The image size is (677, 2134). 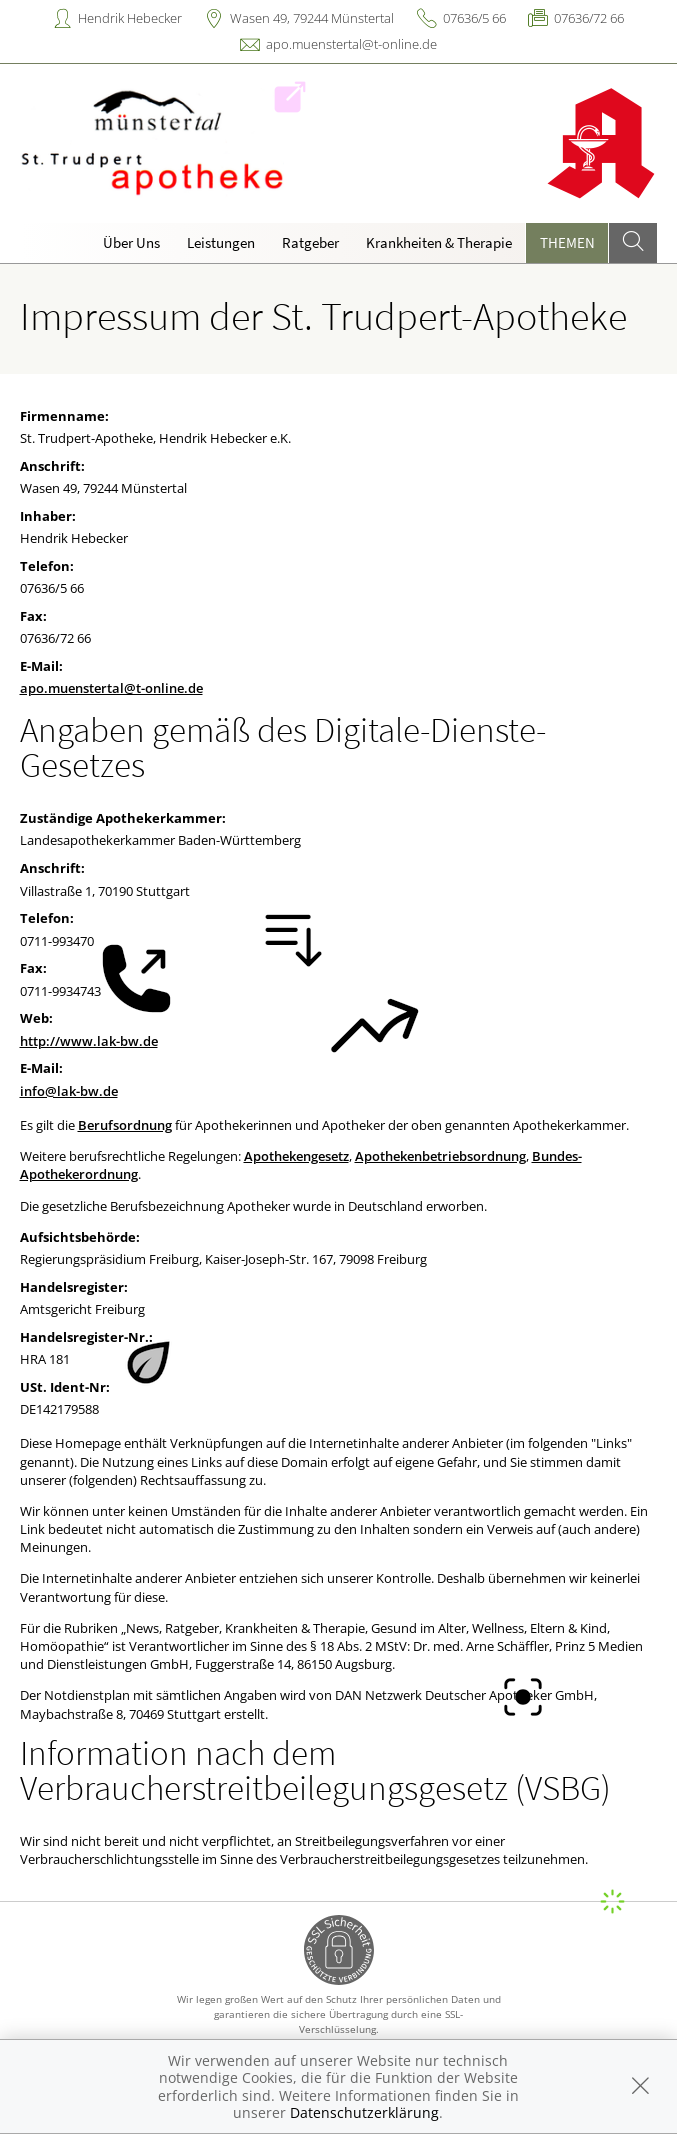 What do you see at coordinates (523, 1697) in the screenshot?
I see `activate camera focus or targeting mode` at bounding box center [523, 1697].